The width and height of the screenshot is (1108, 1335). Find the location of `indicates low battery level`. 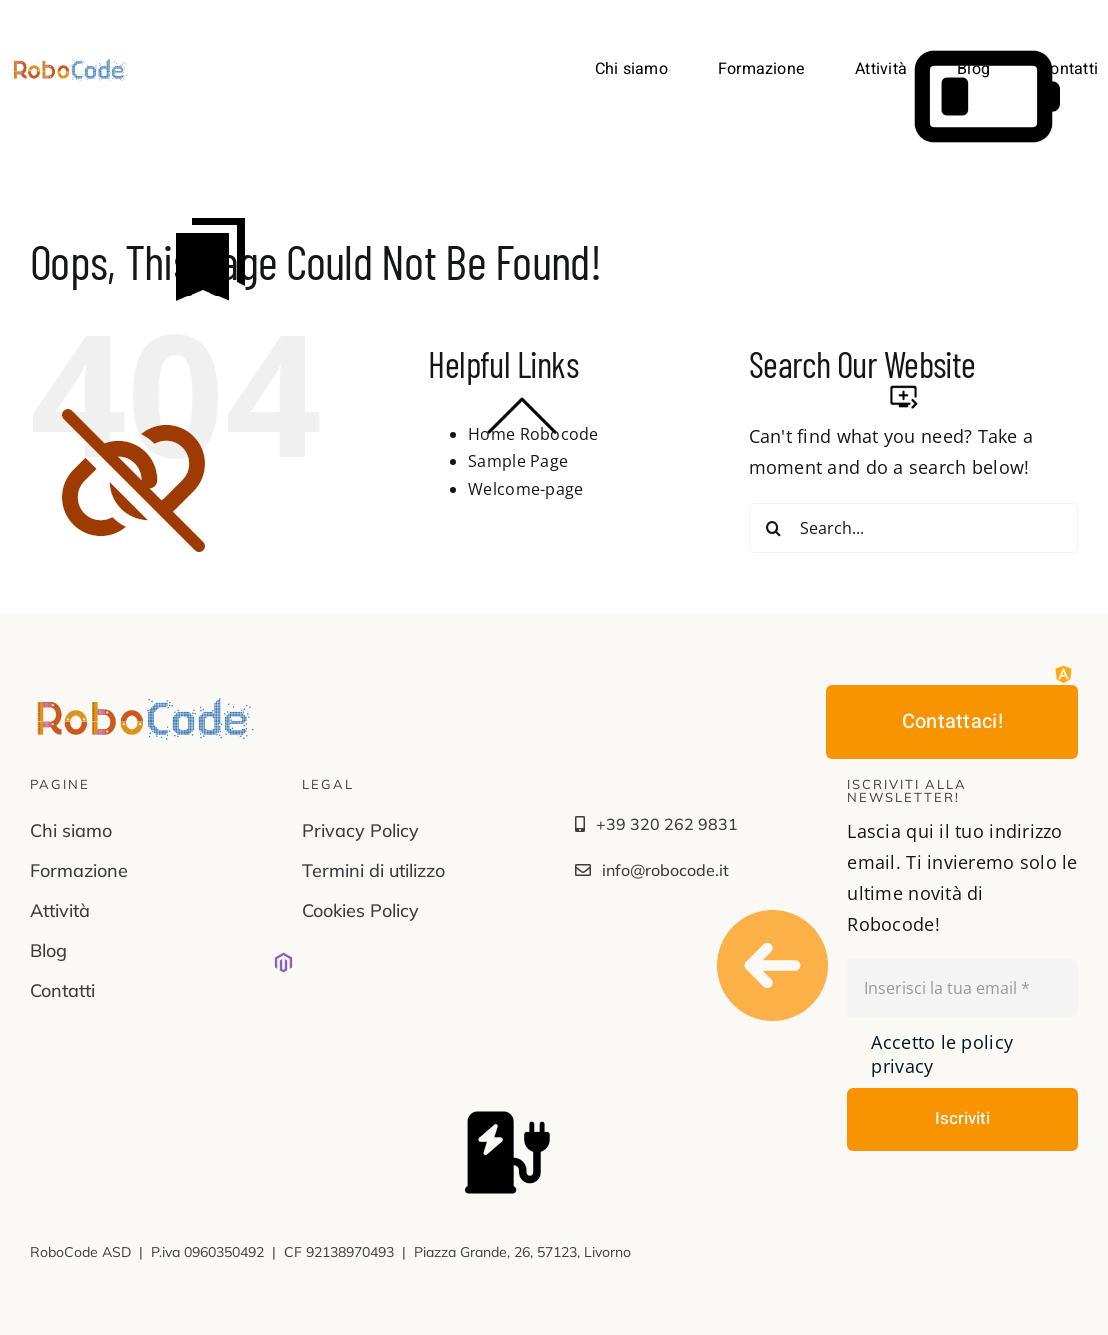

indicates low battery level is located at coordinates (983, 96).